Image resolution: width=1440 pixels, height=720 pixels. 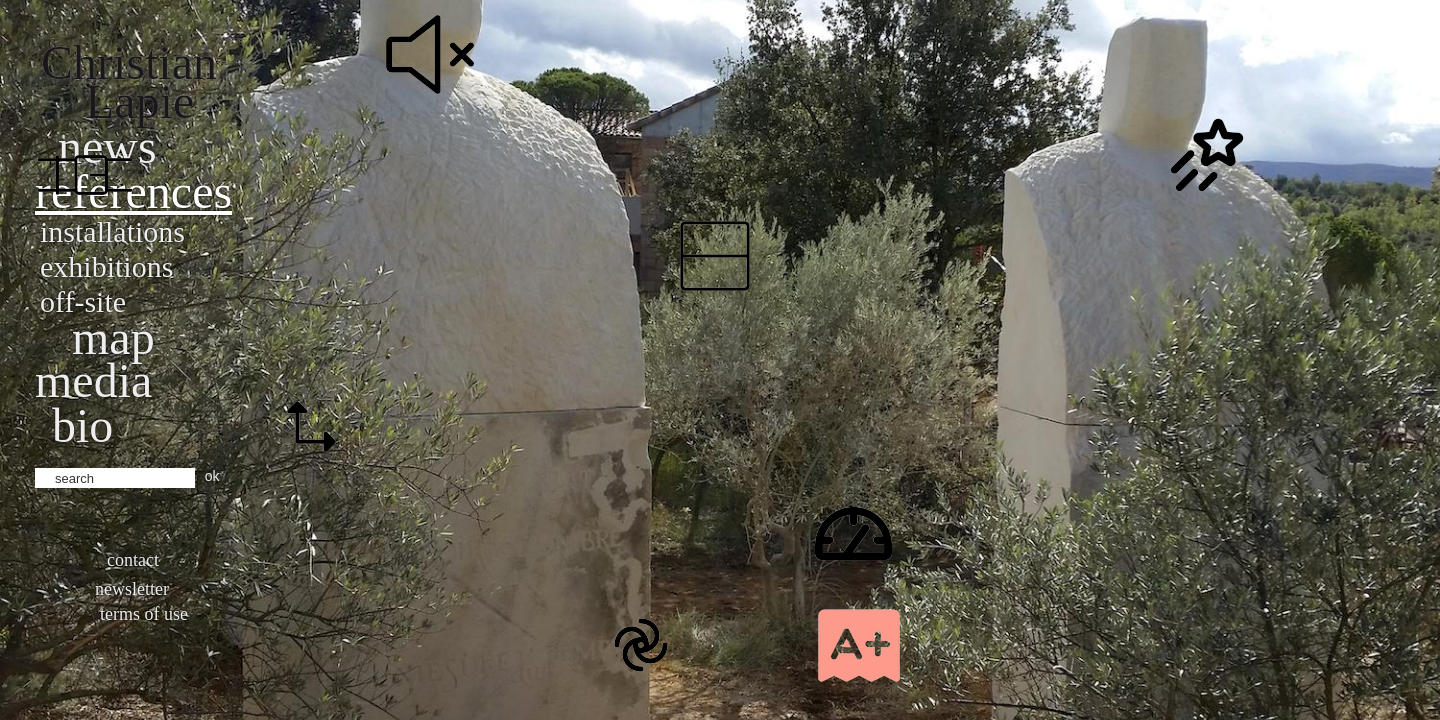 I want to click on view performance metrics or speed, so click(x=853, y=537).